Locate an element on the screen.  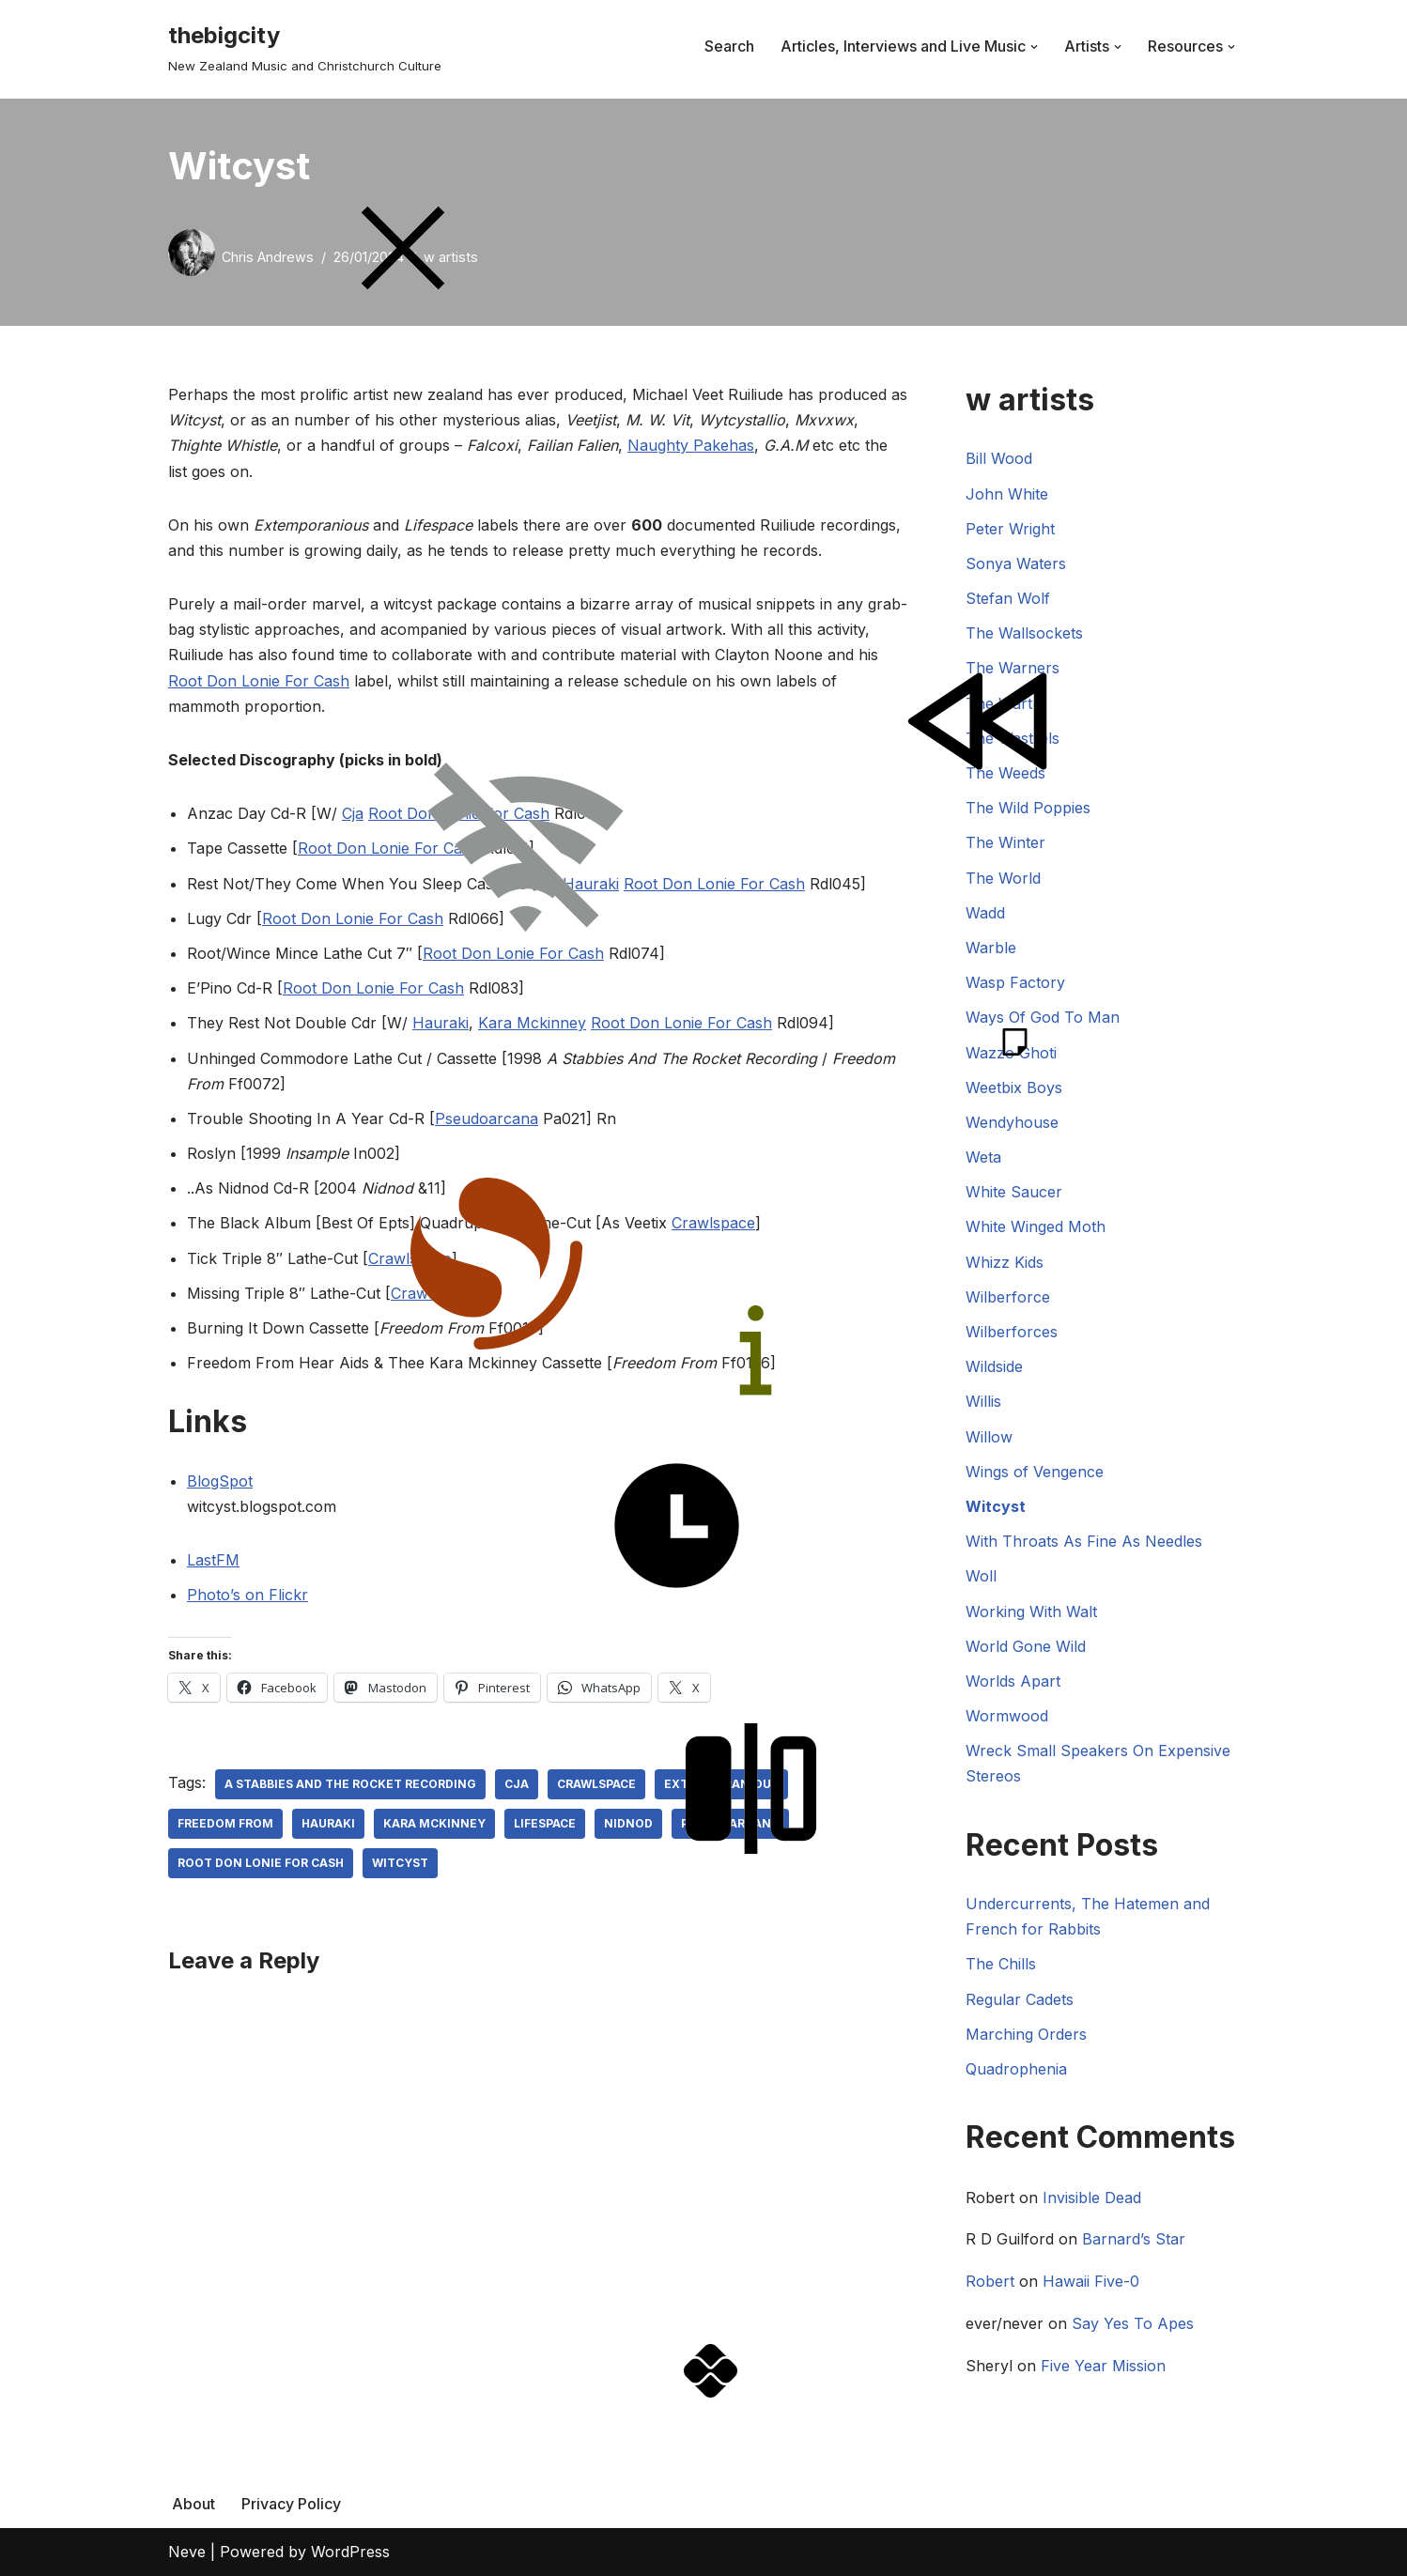
pay with pix instant payment is located at coordinates (710, 2370).